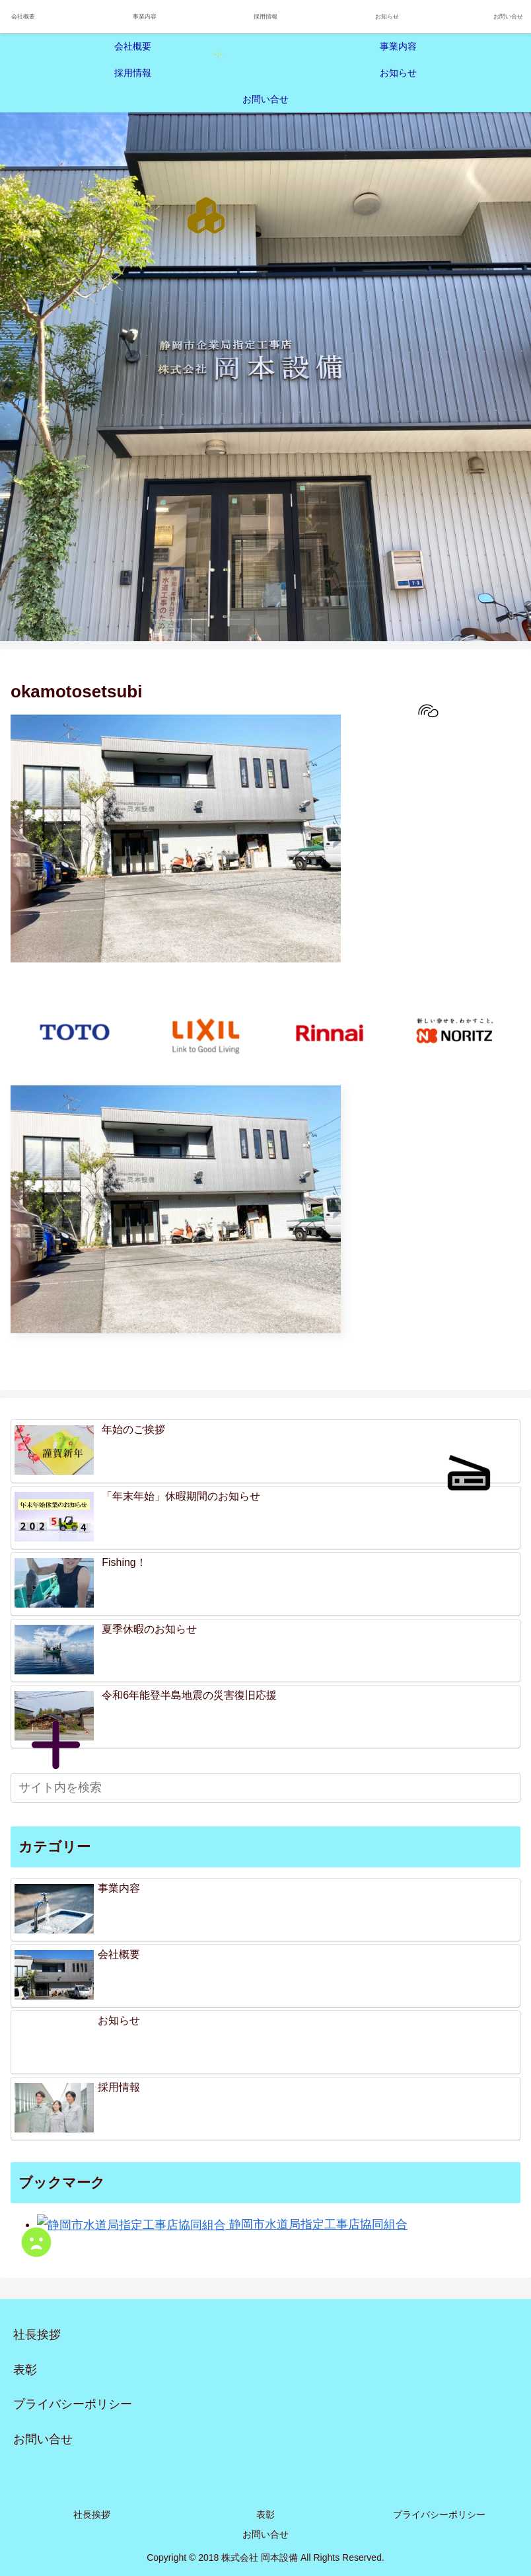 This screenshot has width=531, height=2576. Describe the element at coordinates (218, 54) in the screenshot. I see `collapse or minimize horizontal content` at that location.